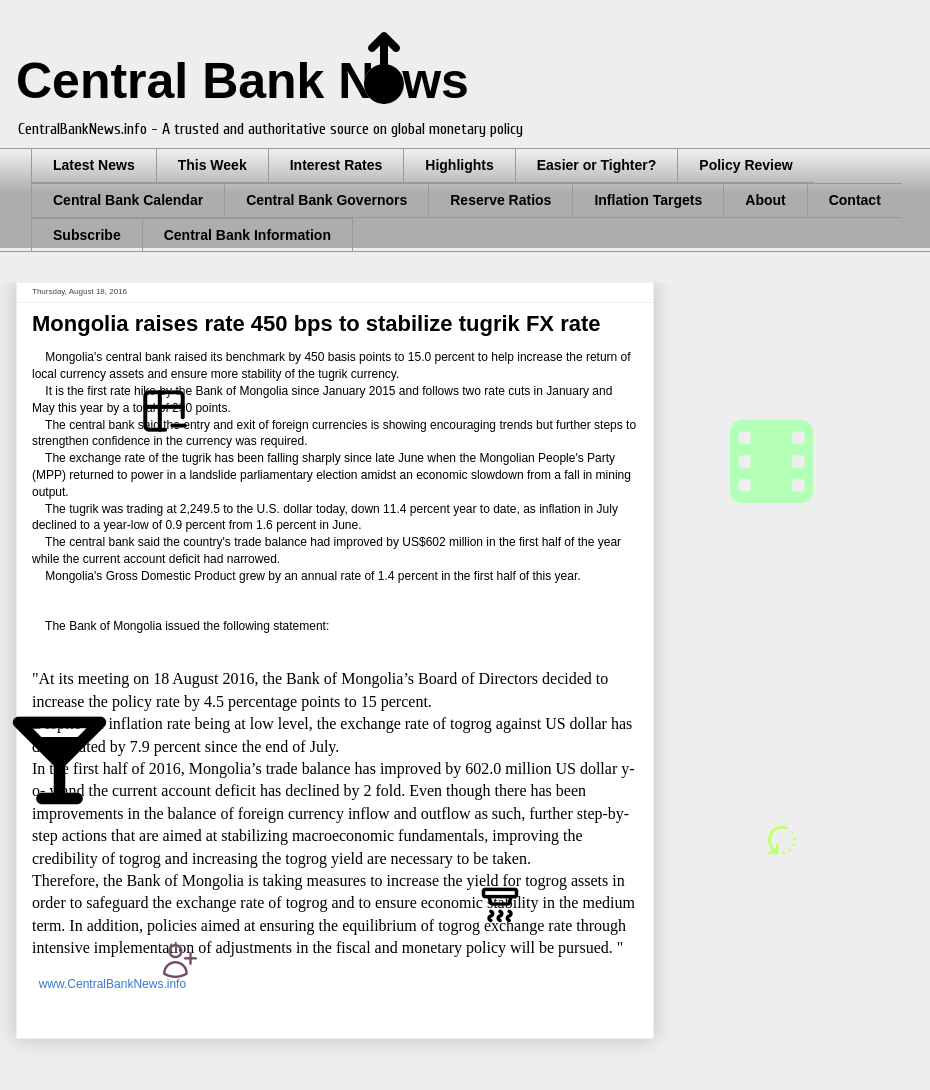 The height and width of the screenshot is (1090, 930). I want to click on add a new contact or friend, so click(180, 961).